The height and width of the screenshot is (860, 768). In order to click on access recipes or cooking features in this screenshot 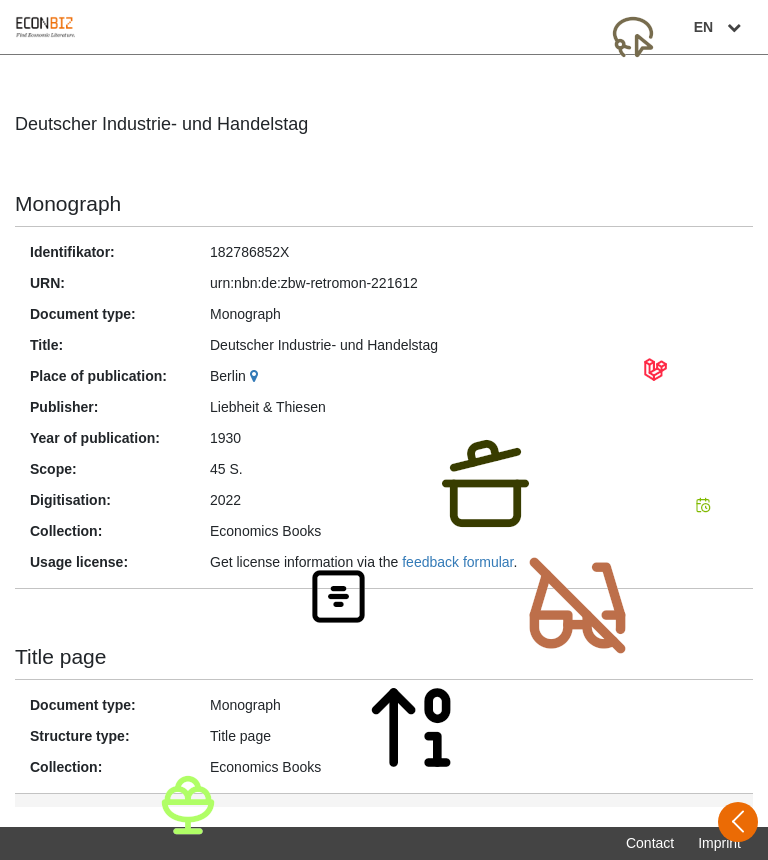, I will do `click(485, 483)`.